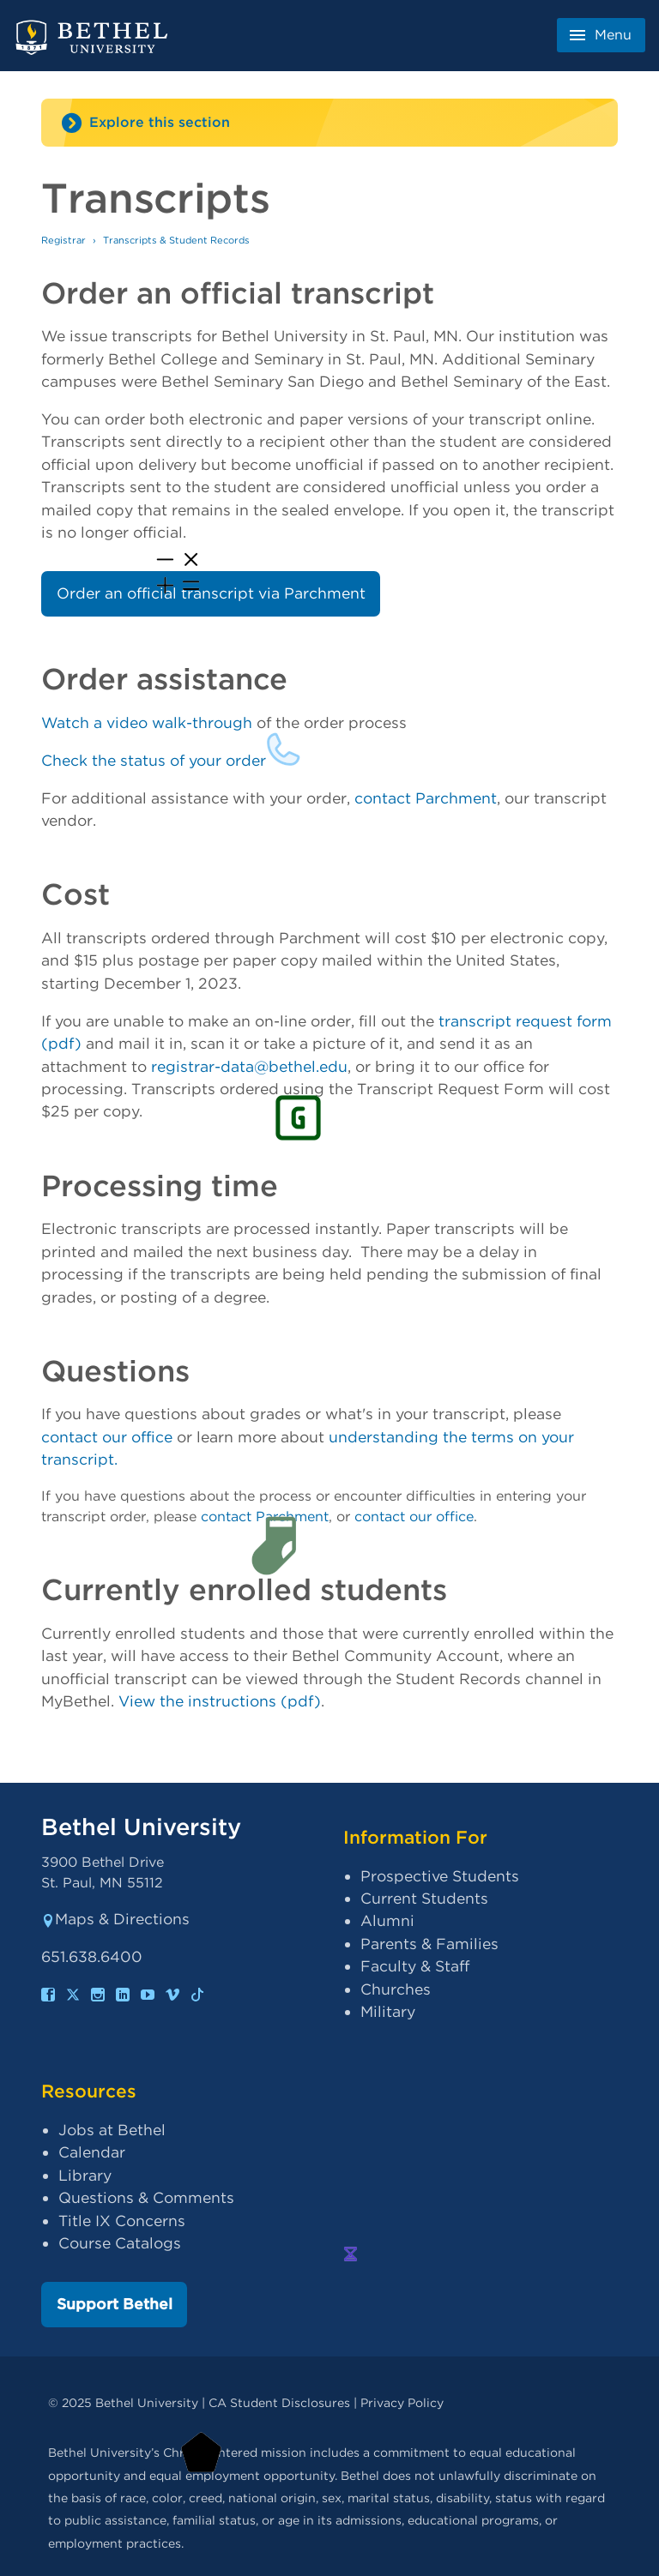 This screenshot has height=2576, width=659. What do you see at coordinates (178, 572) in the screenshot?
I see `access calculator or math functions` at bounding box center [178, 572].